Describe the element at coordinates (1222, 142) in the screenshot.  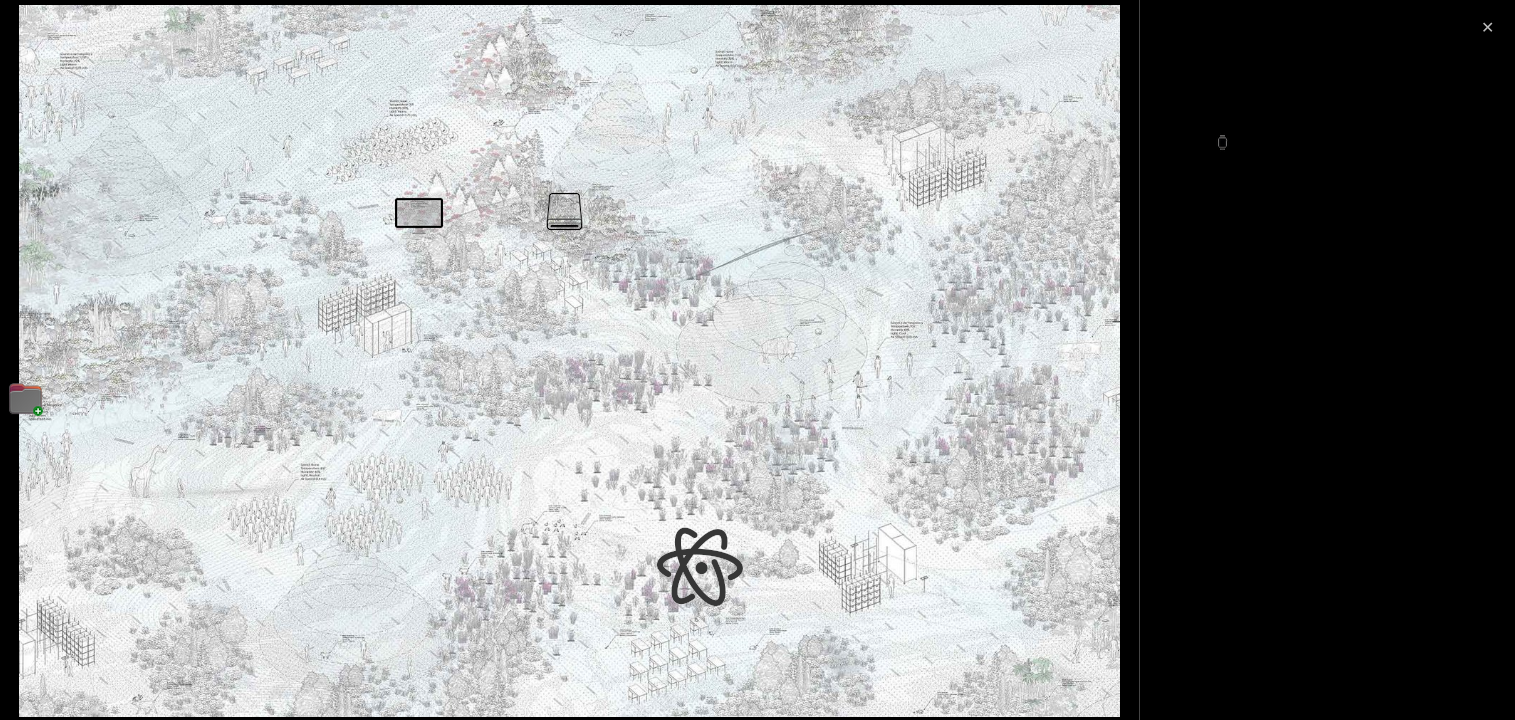
I see `apple watch series 5 device icon` at that location.